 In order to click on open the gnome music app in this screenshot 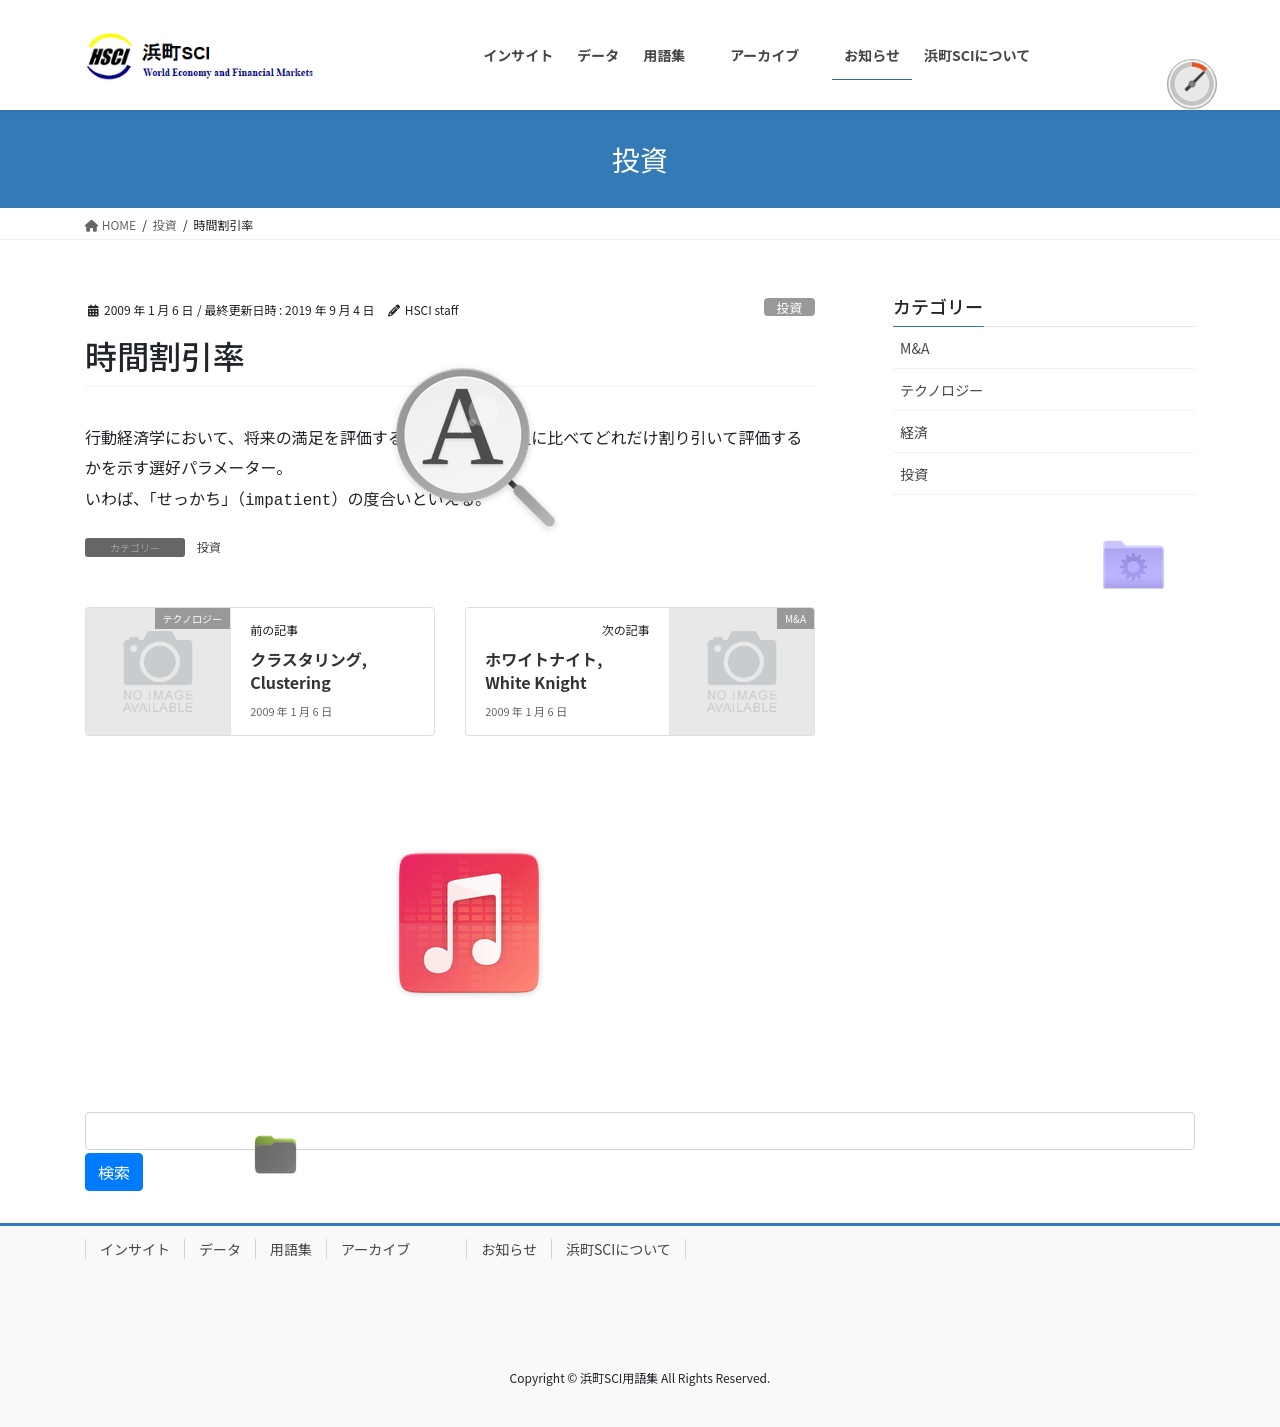, I will do `click(469, 923)`.